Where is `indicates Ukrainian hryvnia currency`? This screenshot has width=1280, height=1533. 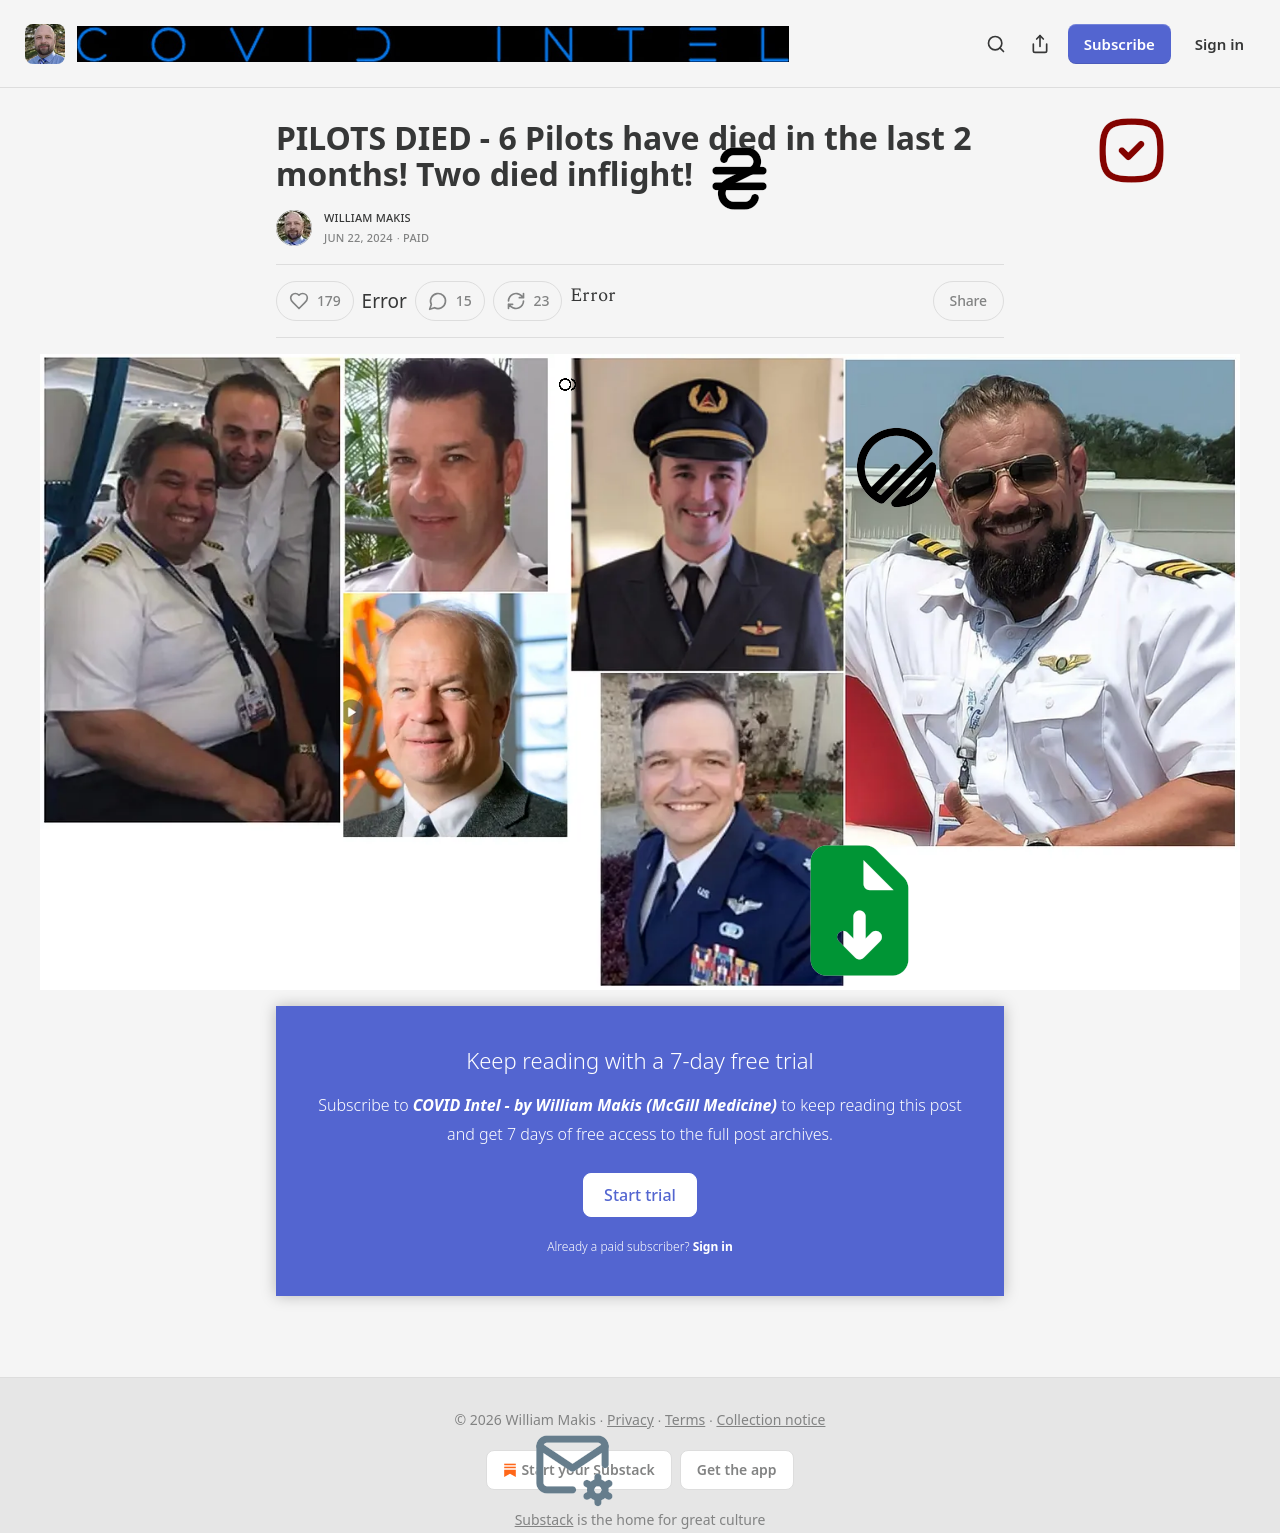 indicates Ukrainian hryvnia currency is located at coordinates (739, 178).